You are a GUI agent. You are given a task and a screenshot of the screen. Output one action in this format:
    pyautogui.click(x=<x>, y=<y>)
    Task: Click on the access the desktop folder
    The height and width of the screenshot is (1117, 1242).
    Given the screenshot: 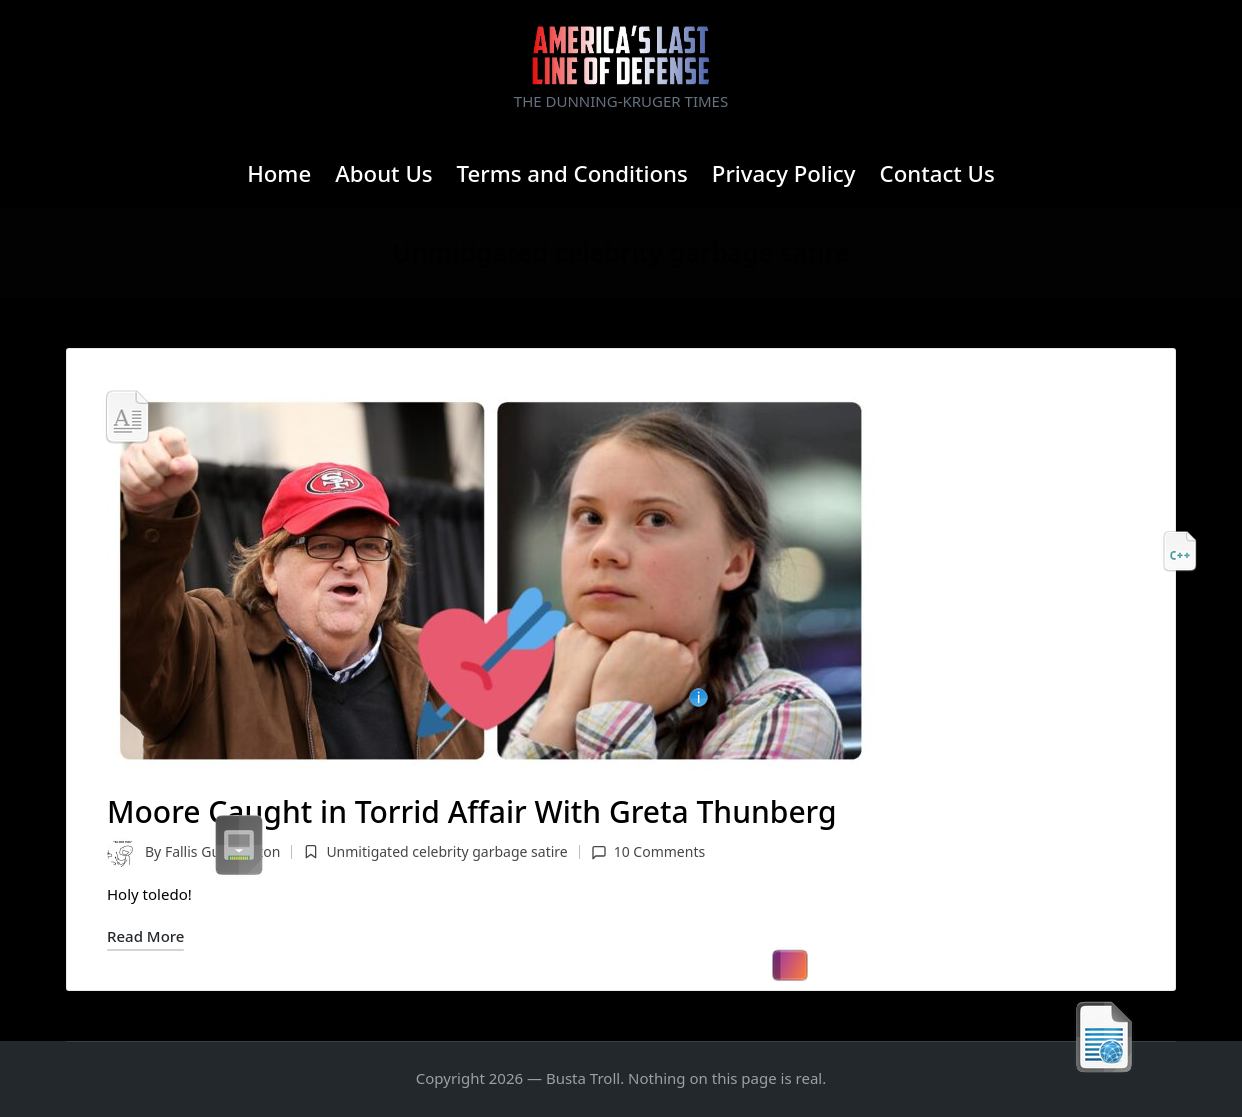 What is the action you would take?
    pyautogui.click(x=790, y=964)
    